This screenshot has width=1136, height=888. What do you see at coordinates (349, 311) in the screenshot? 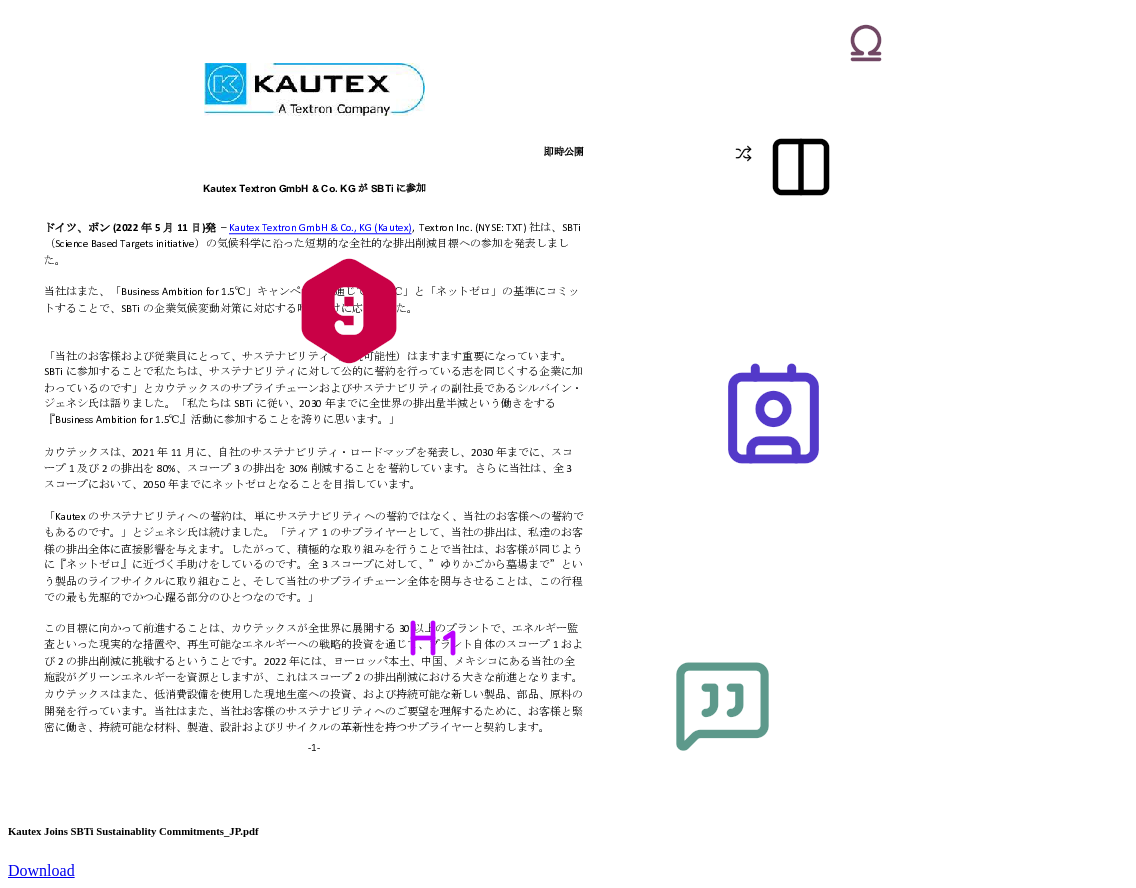
I see `indicates step 9 in a multi-step process` at bounding box center [349, 311].